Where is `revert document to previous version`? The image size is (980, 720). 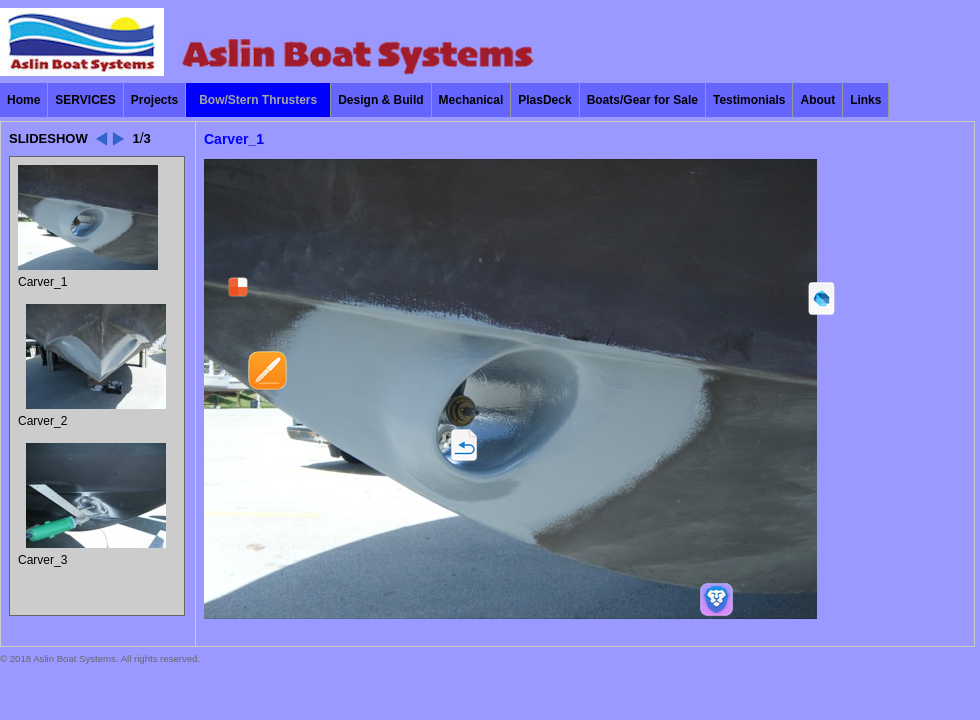 revert document to previous version is located at coordinates (464, 445).